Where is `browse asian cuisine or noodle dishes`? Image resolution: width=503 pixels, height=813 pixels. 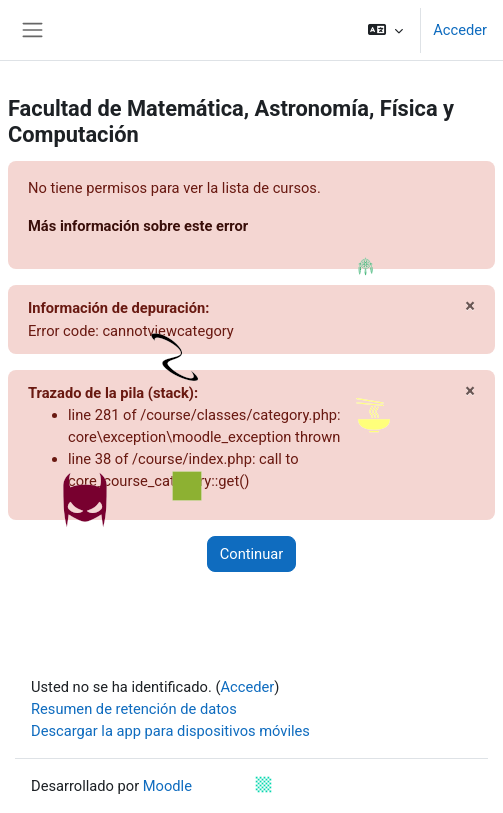
browse asian cuisine or noodle dishes is located at coordinates (374, 415).